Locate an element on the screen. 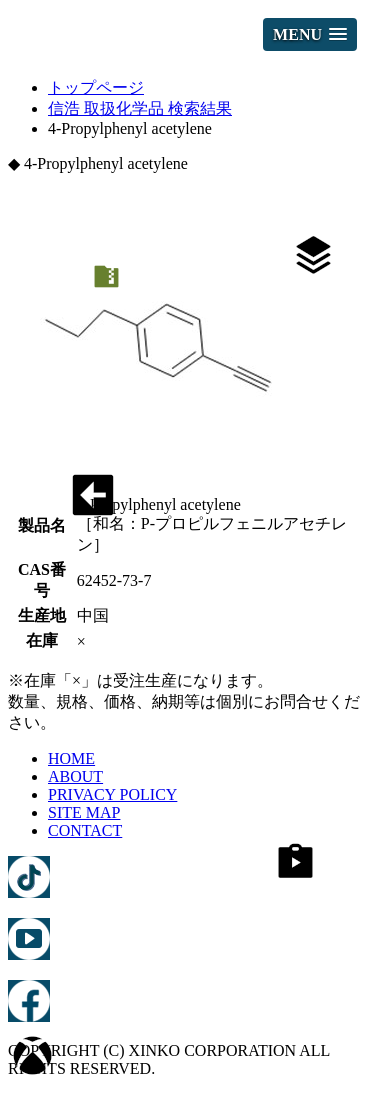  view stacked layers or content is located at coordinates (313, 255).